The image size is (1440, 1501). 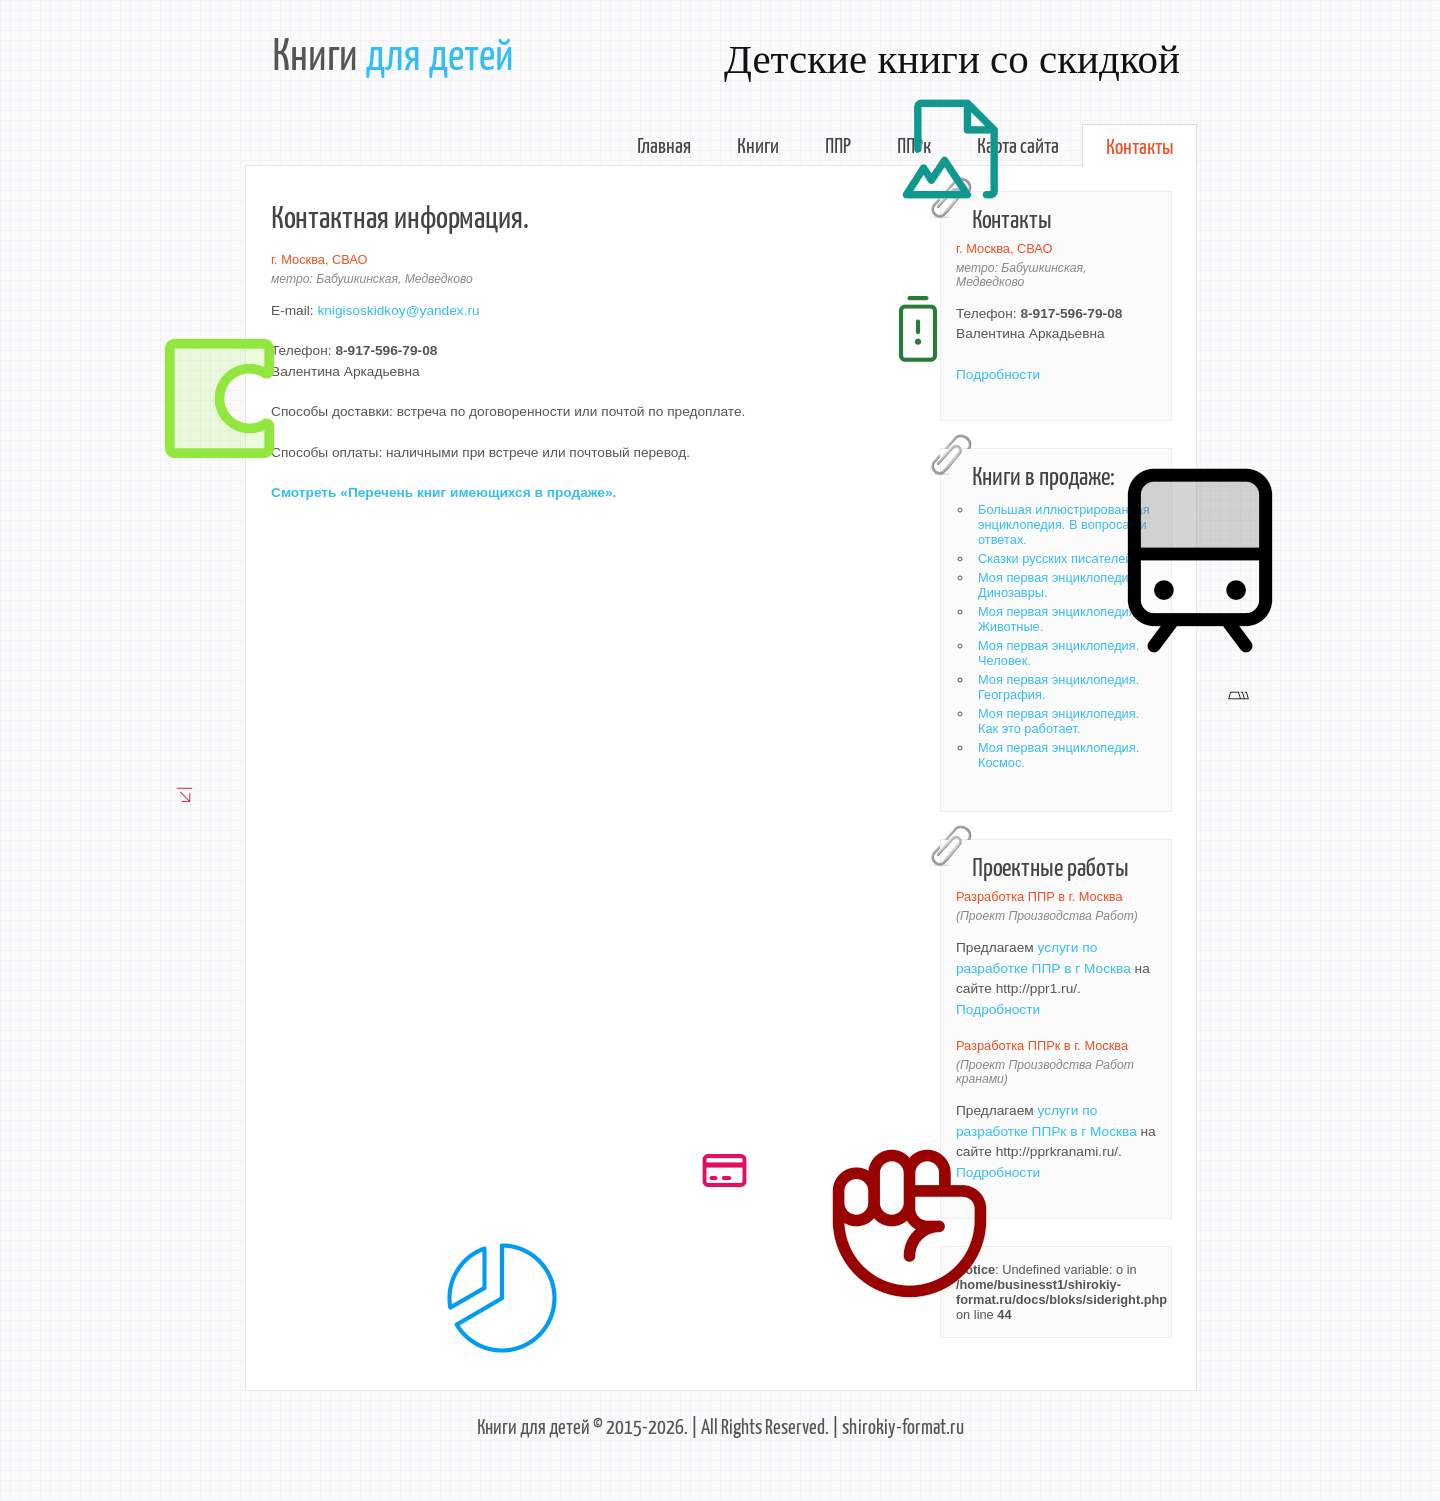 I want to click on view image file, so click(x=956, y=149).